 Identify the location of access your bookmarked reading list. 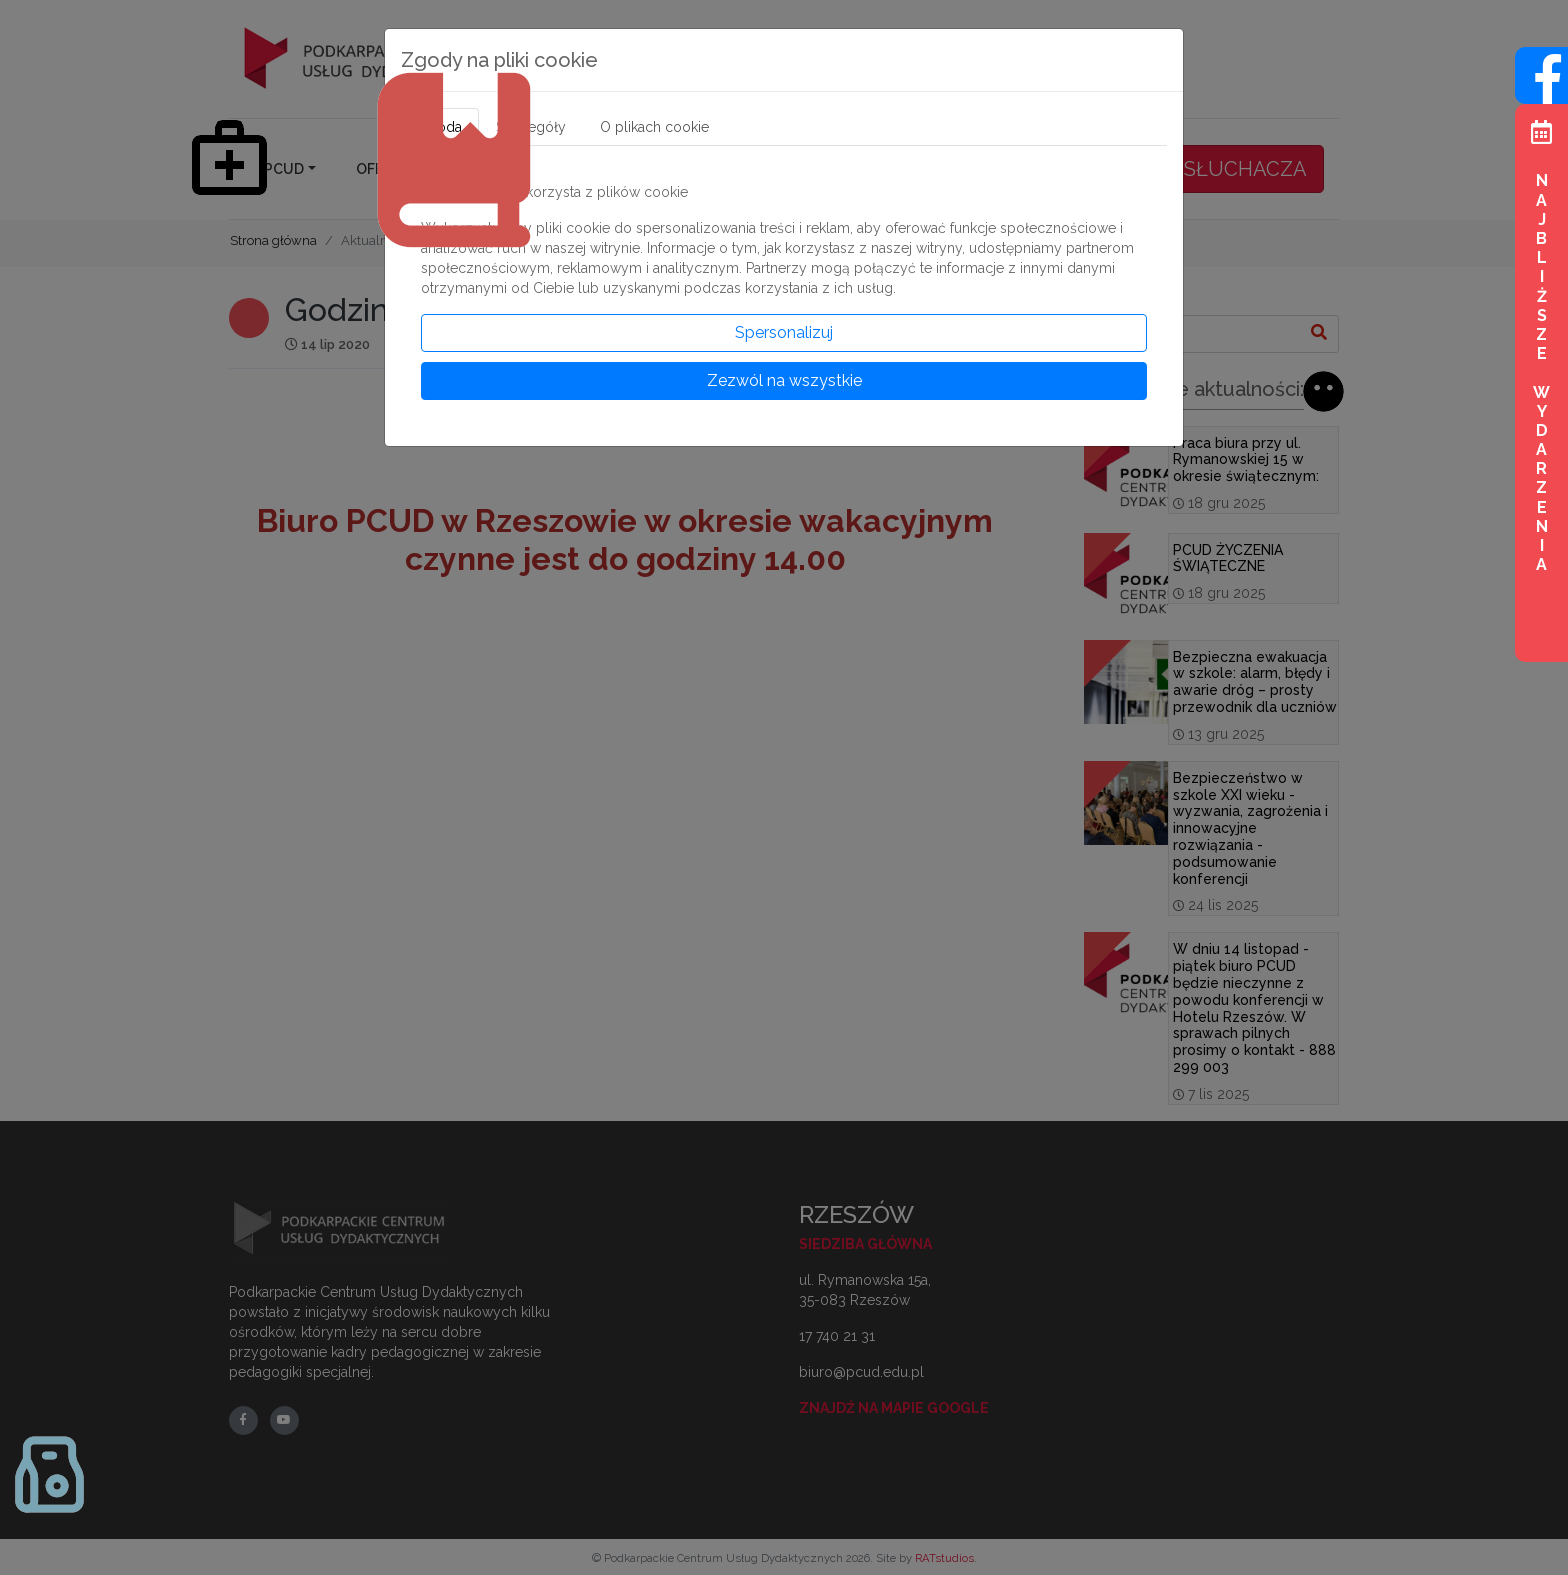
(454, 160).